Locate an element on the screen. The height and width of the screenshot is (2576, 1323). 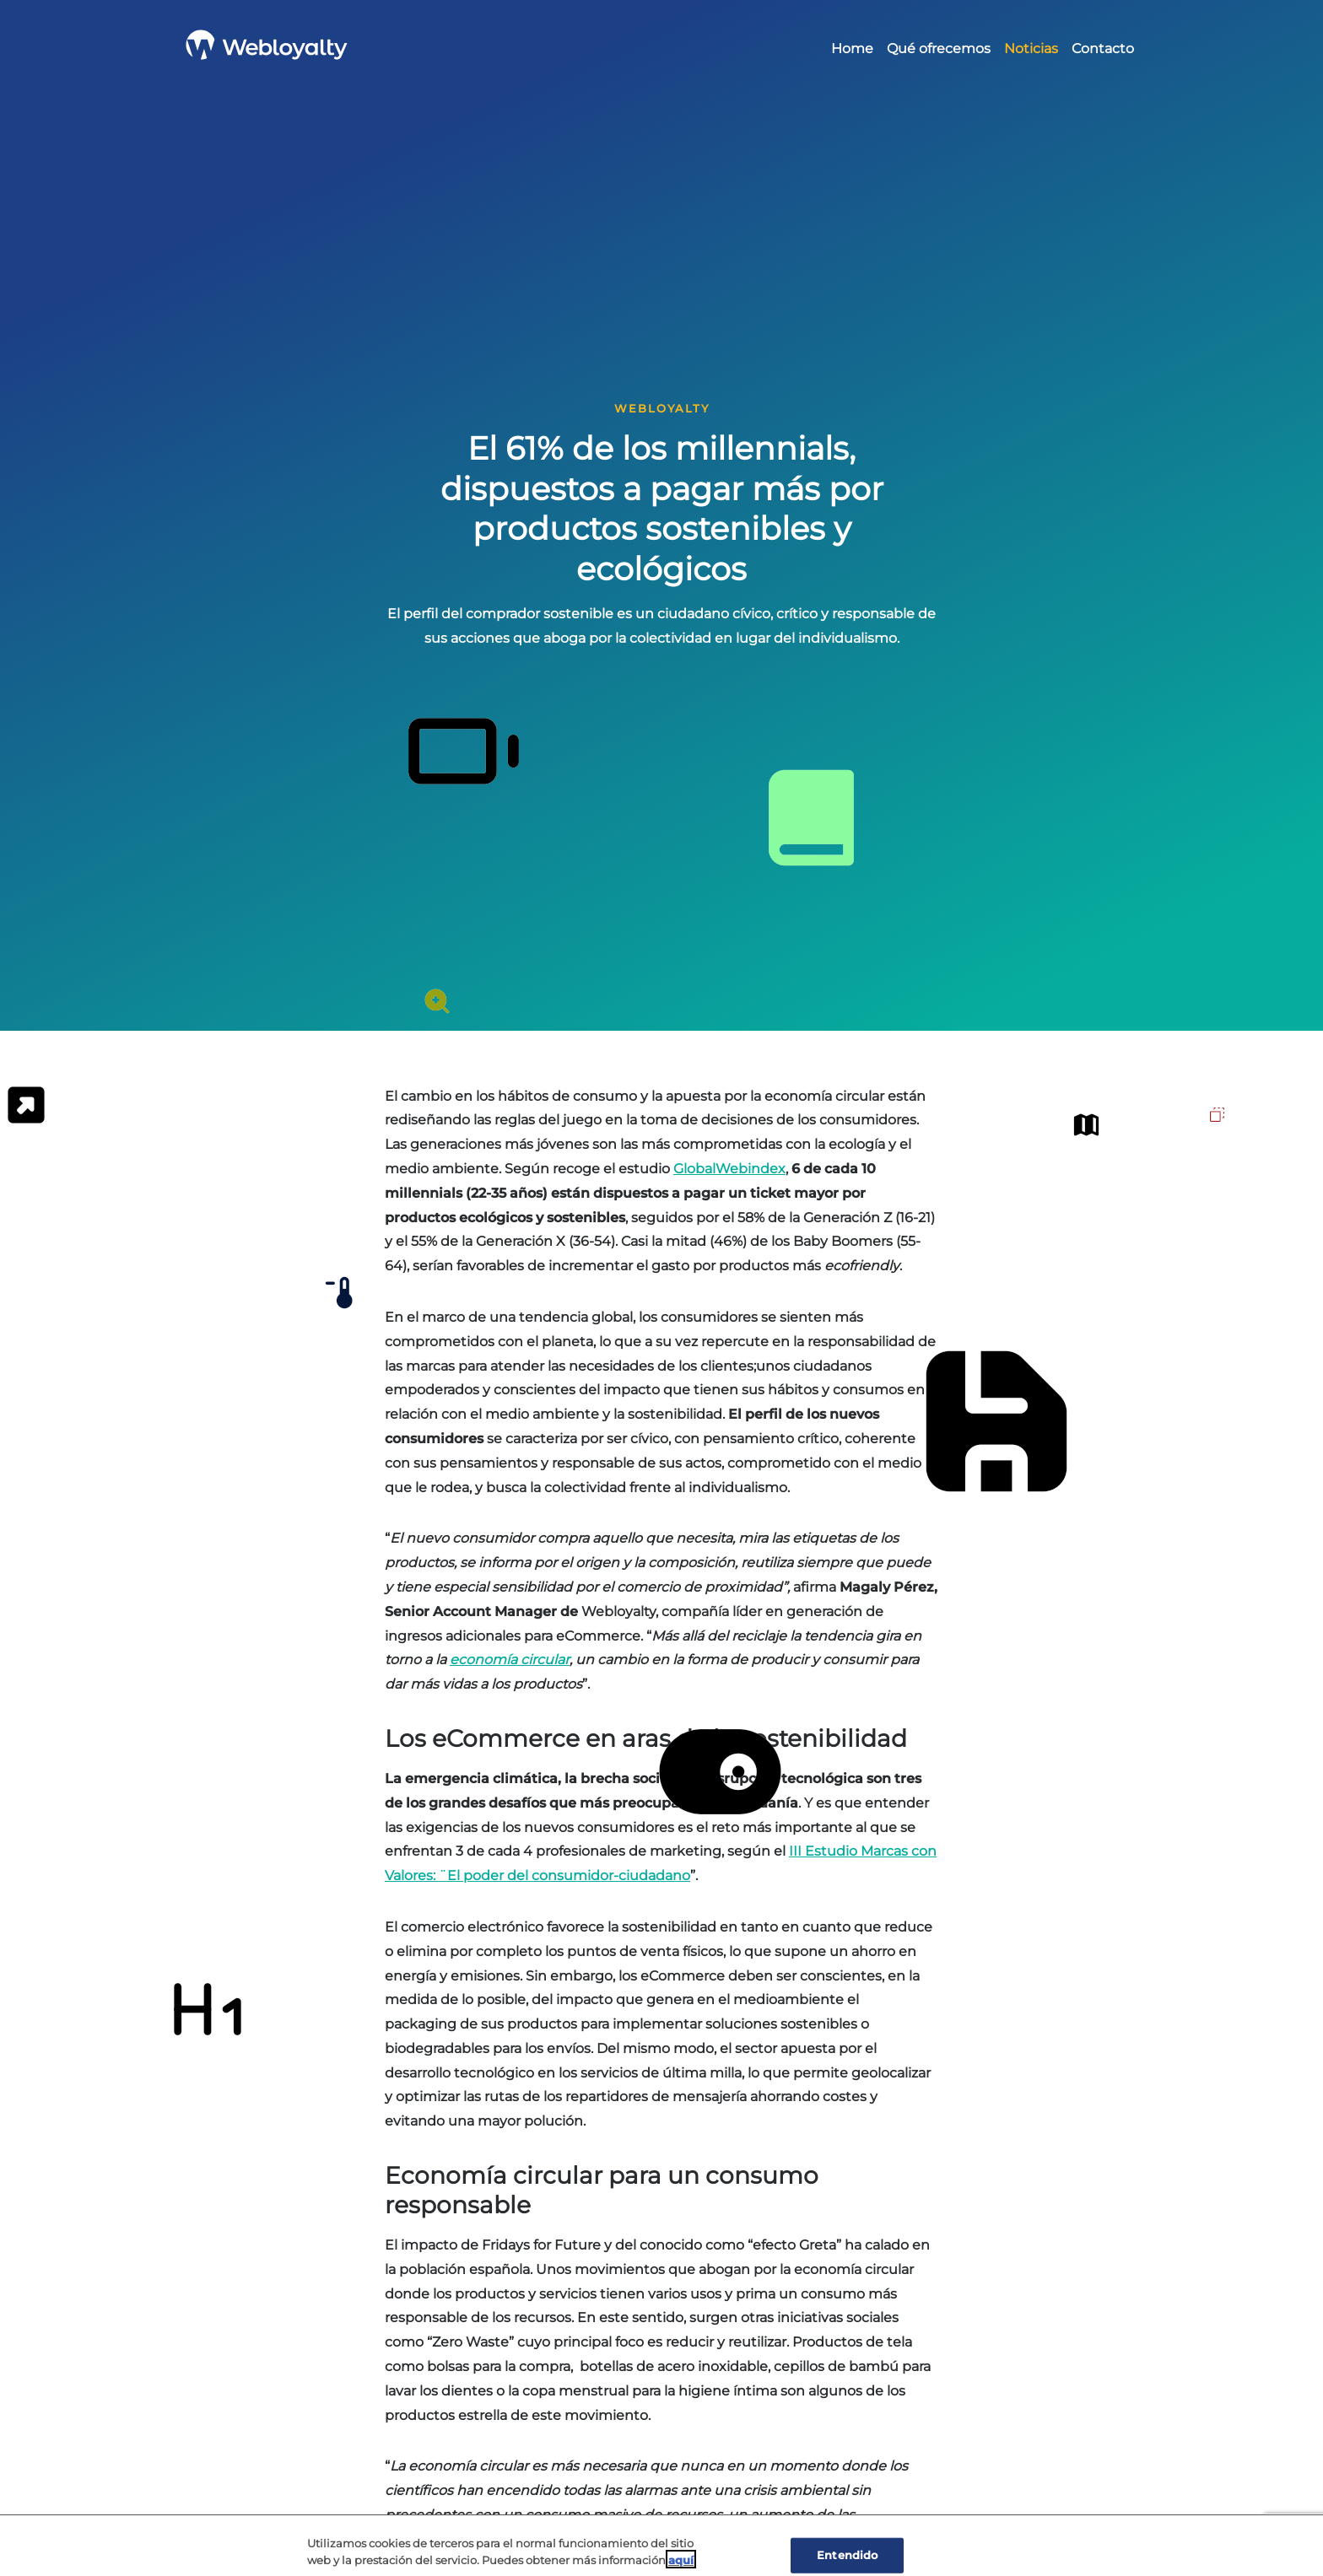
open your library or reading list is located at coordinates (811, 817).